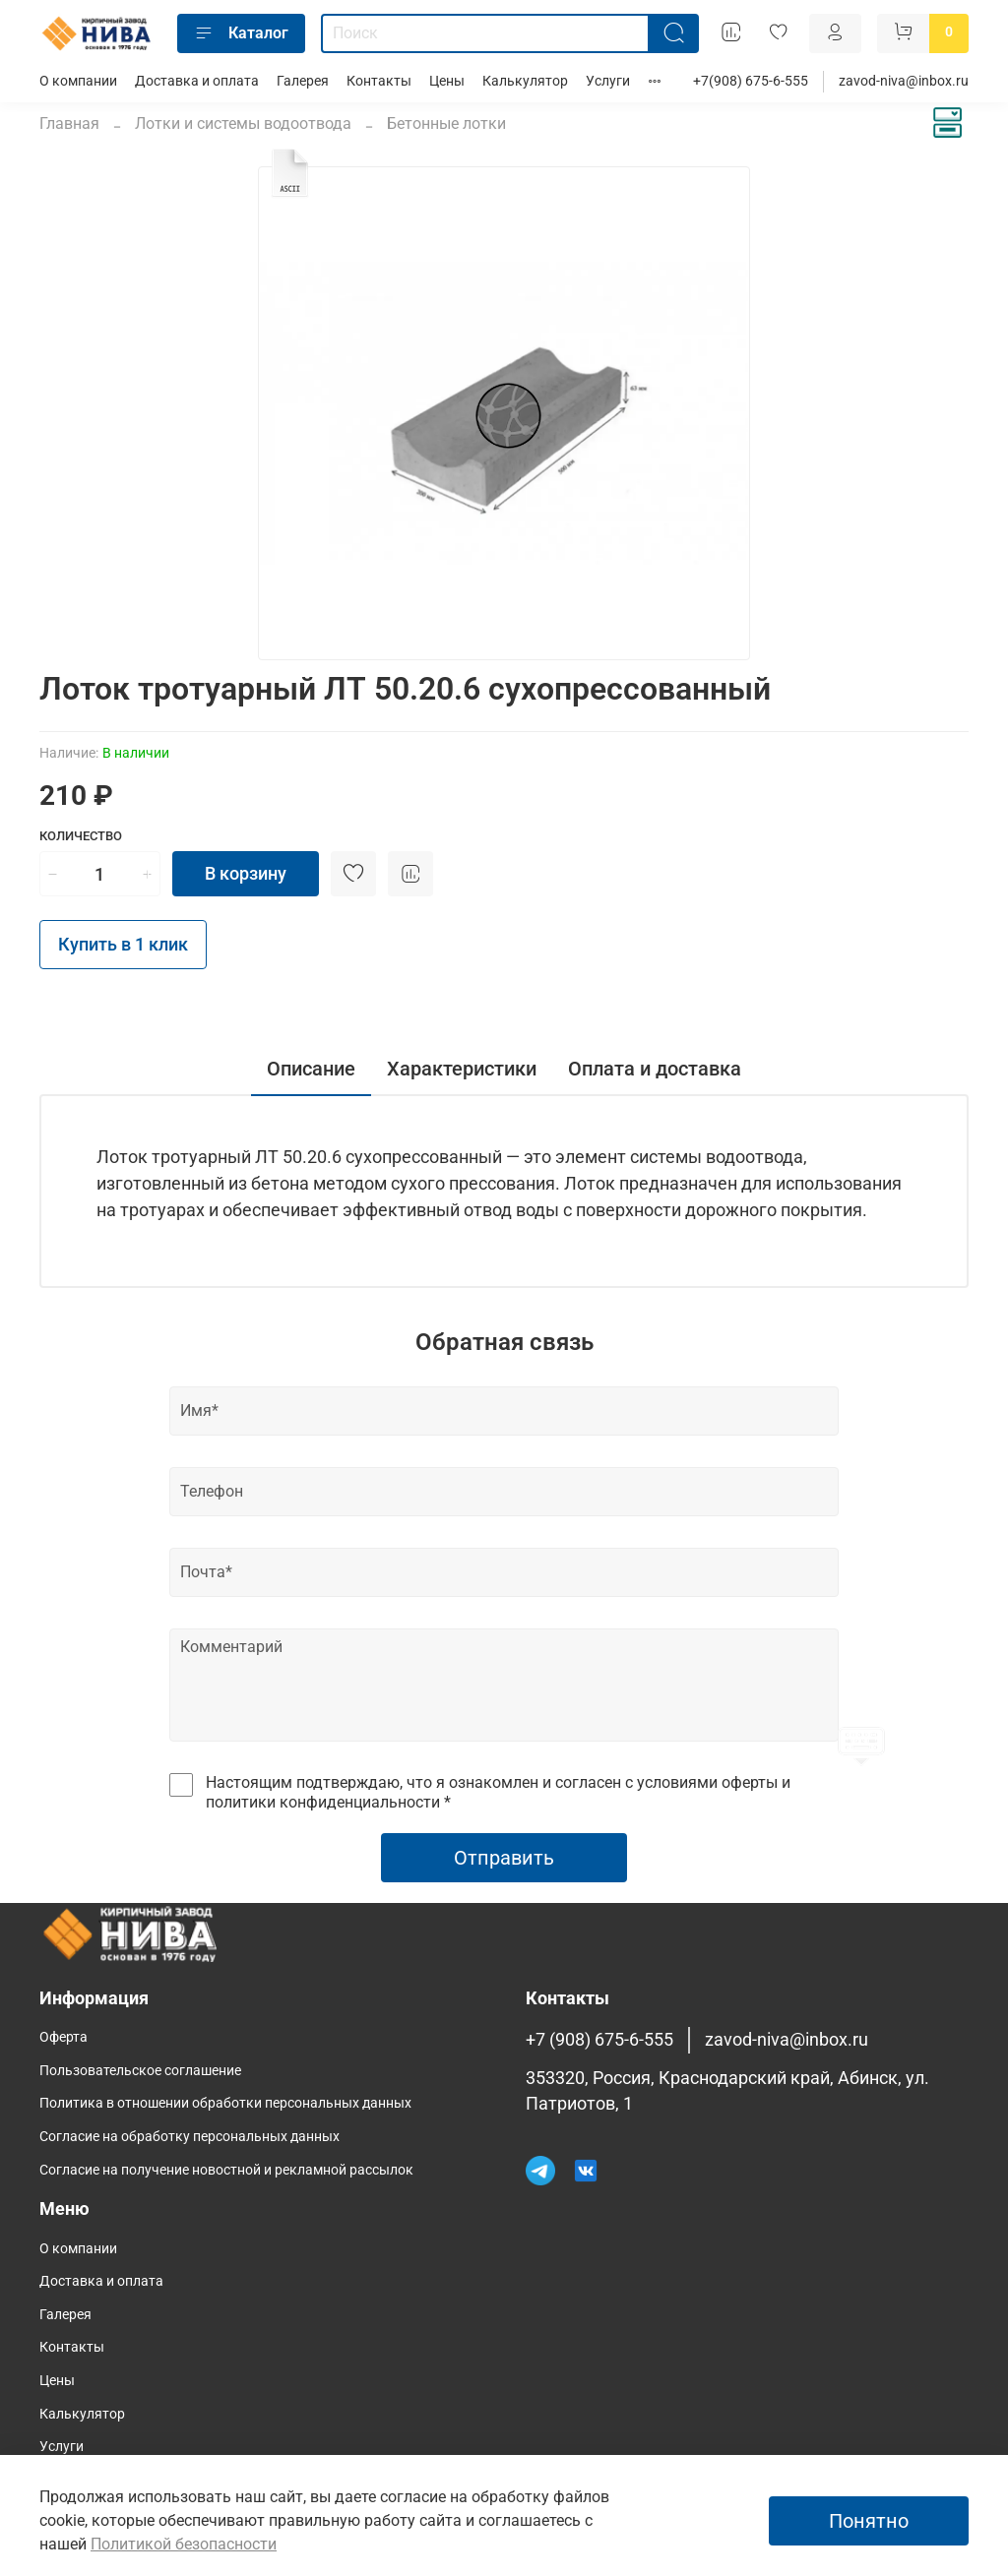  Describe the element at coordinates (861, 1747) in the screenshot. I see `hide the virtual keyboard` at that location.